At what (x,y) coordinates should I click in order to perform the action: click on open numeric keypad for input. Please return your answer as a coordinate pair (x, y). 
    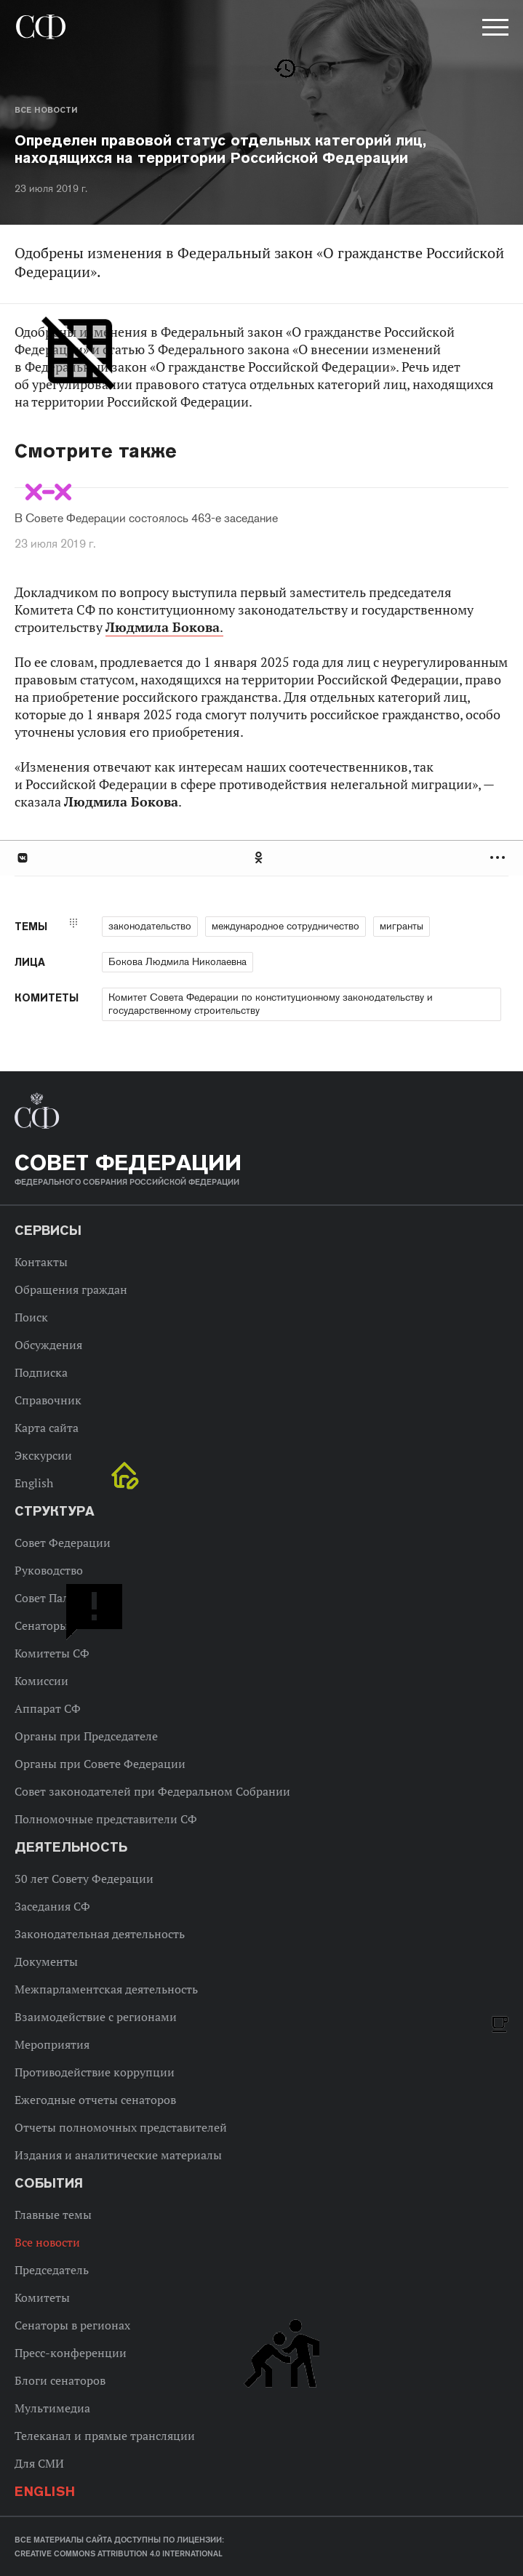
    Looking at the image, I should click on (73, 923).